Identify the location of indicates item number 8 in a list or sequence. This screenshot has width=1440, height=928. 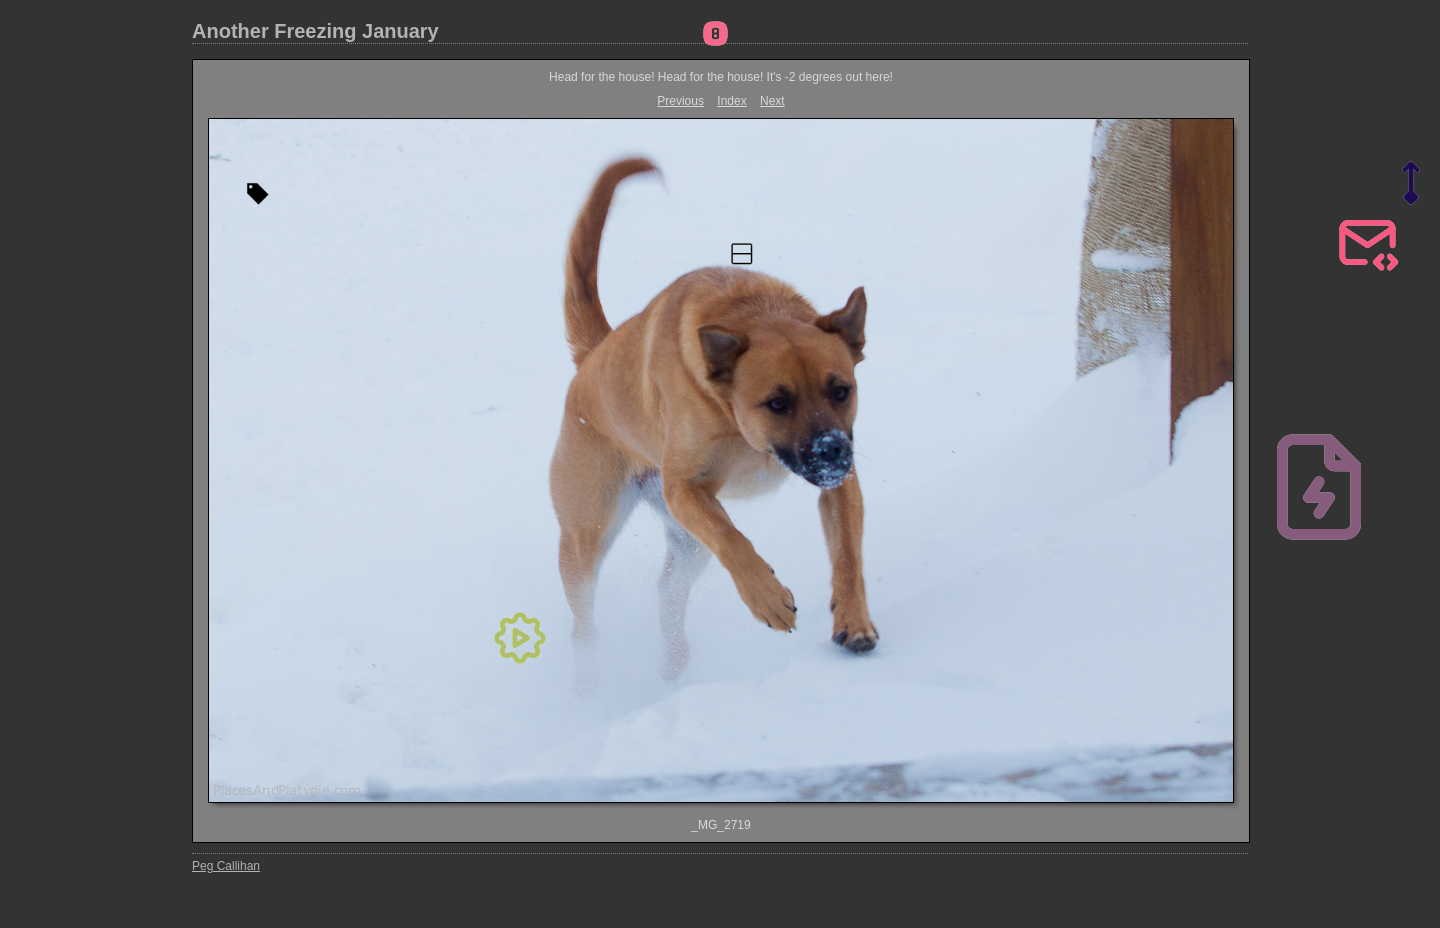
(715, 33).